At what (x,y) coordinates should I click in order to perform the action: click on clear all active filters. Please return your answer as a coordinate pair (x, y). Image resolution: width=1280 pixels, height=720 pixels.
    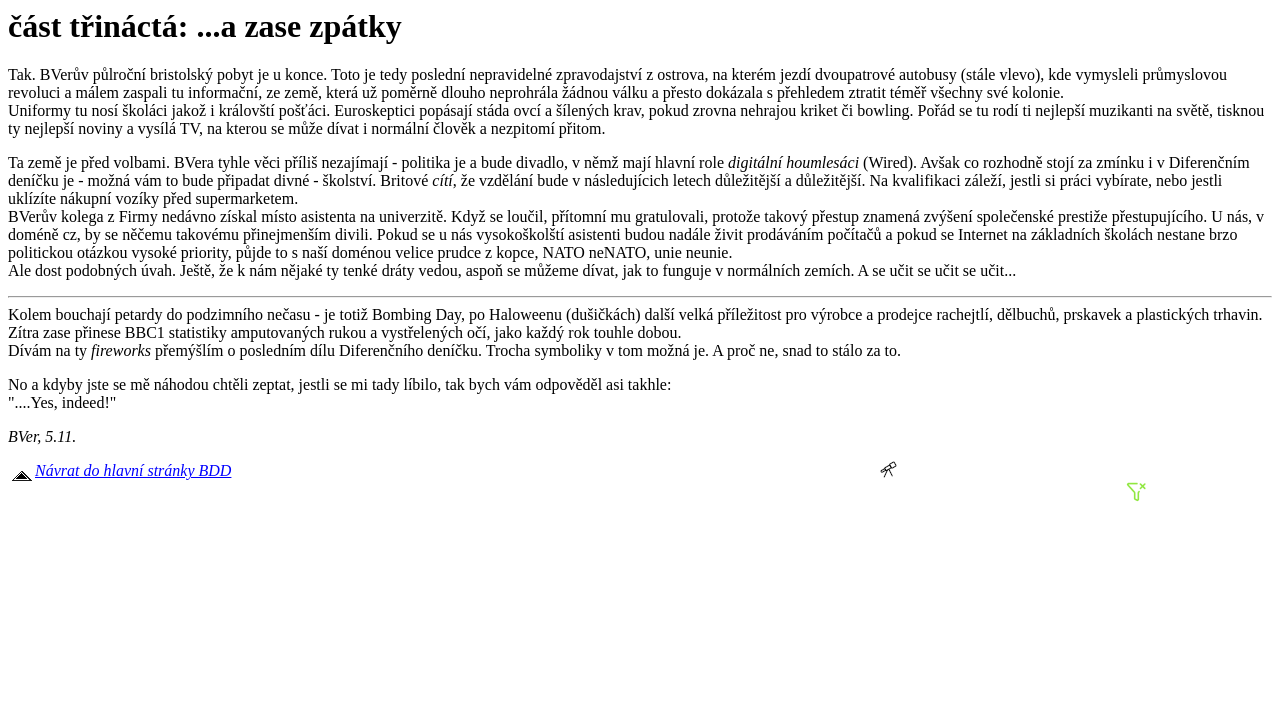
    Looking at the image, I should click on (1136, 491).